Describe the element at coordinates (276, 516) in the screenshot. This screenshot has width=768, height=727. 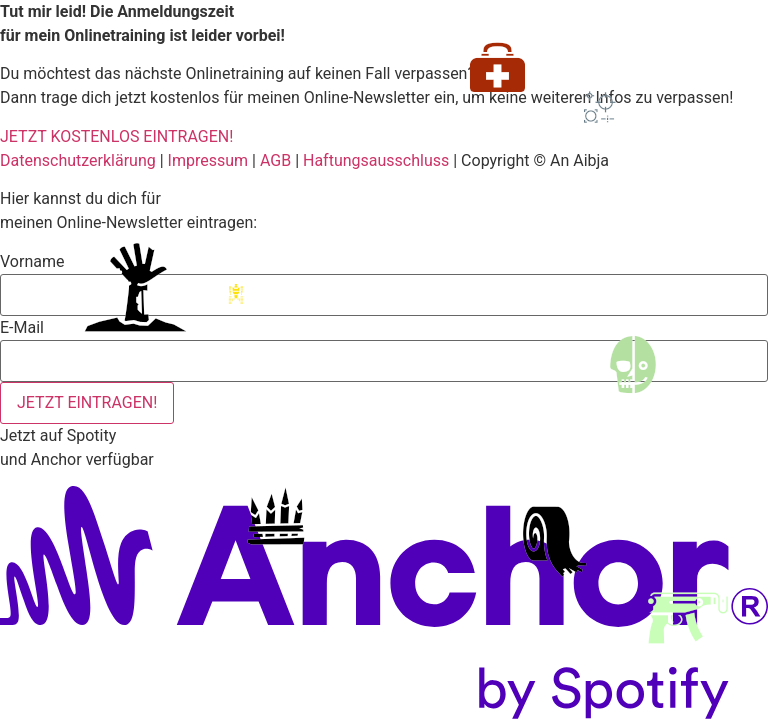
I see `place defensive barrier or fortification` at that location.